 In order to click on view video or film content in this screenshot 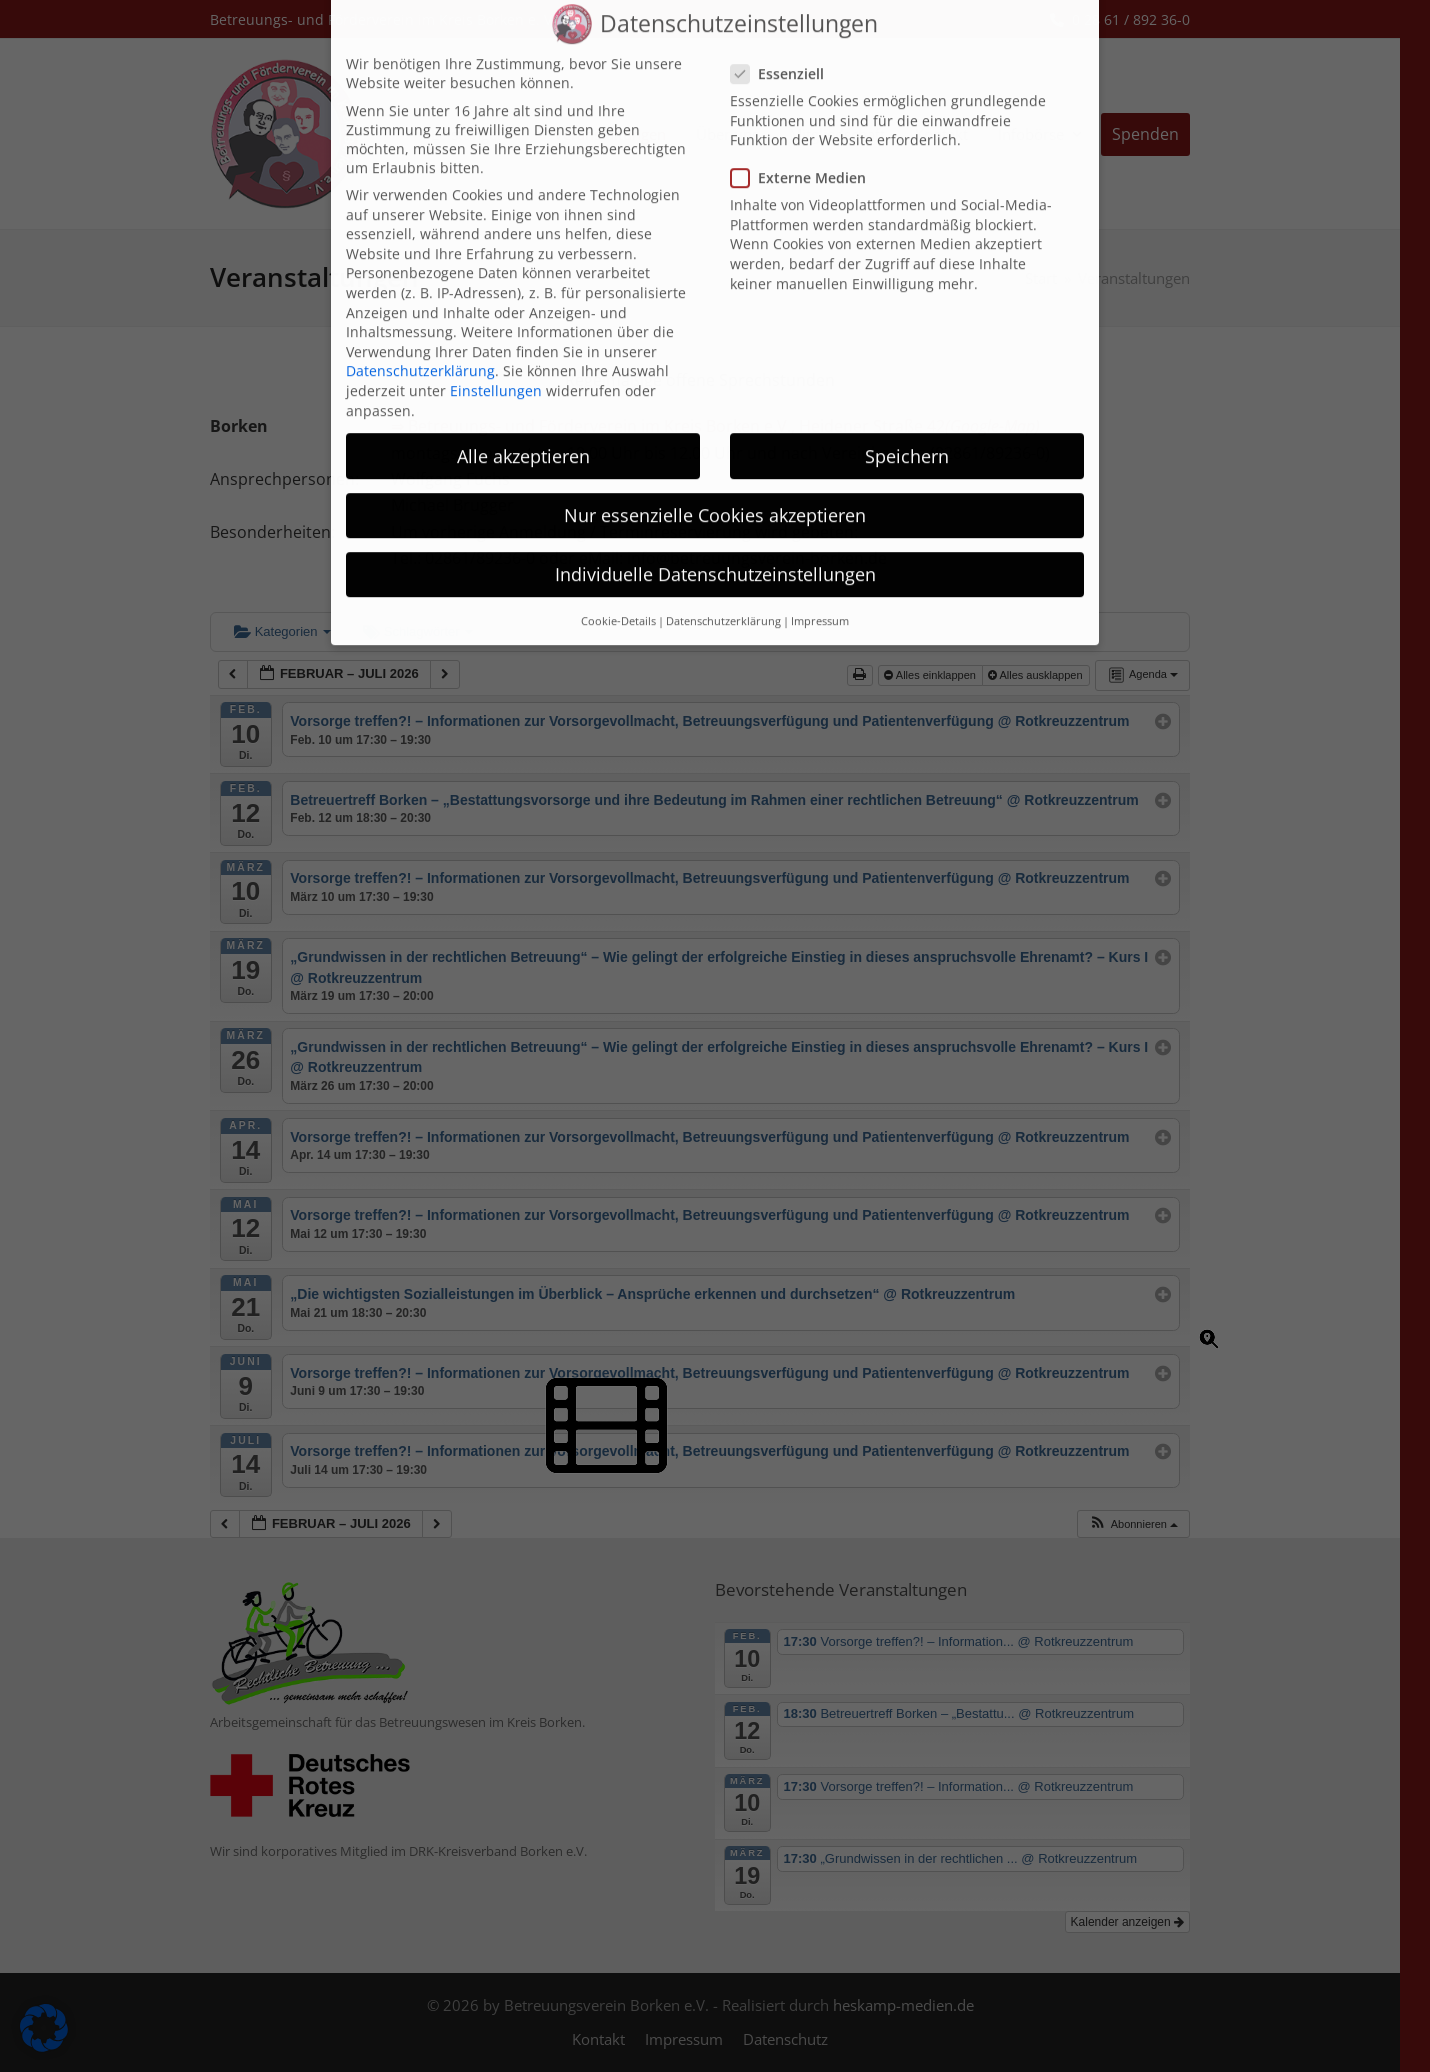, I will do `click(606, 1425)`.